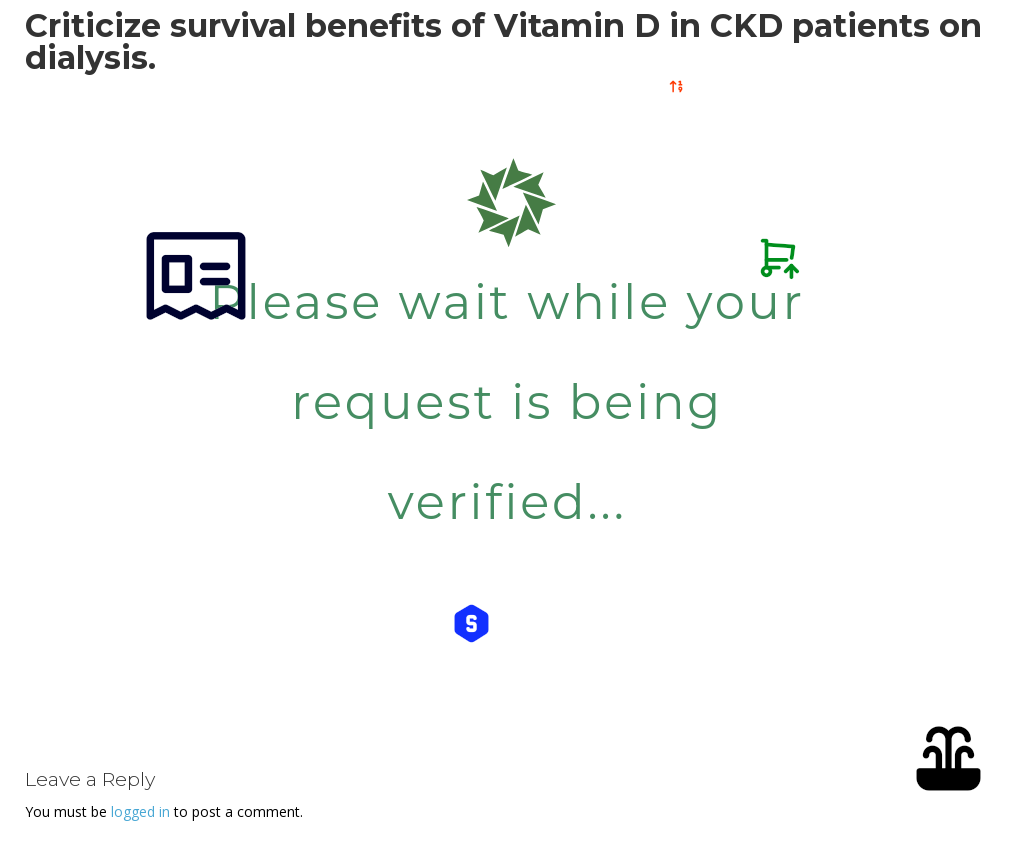 The width and height of the screenshot is (1024, 863). I want to click on upload items to your cart, so click(778, 258).